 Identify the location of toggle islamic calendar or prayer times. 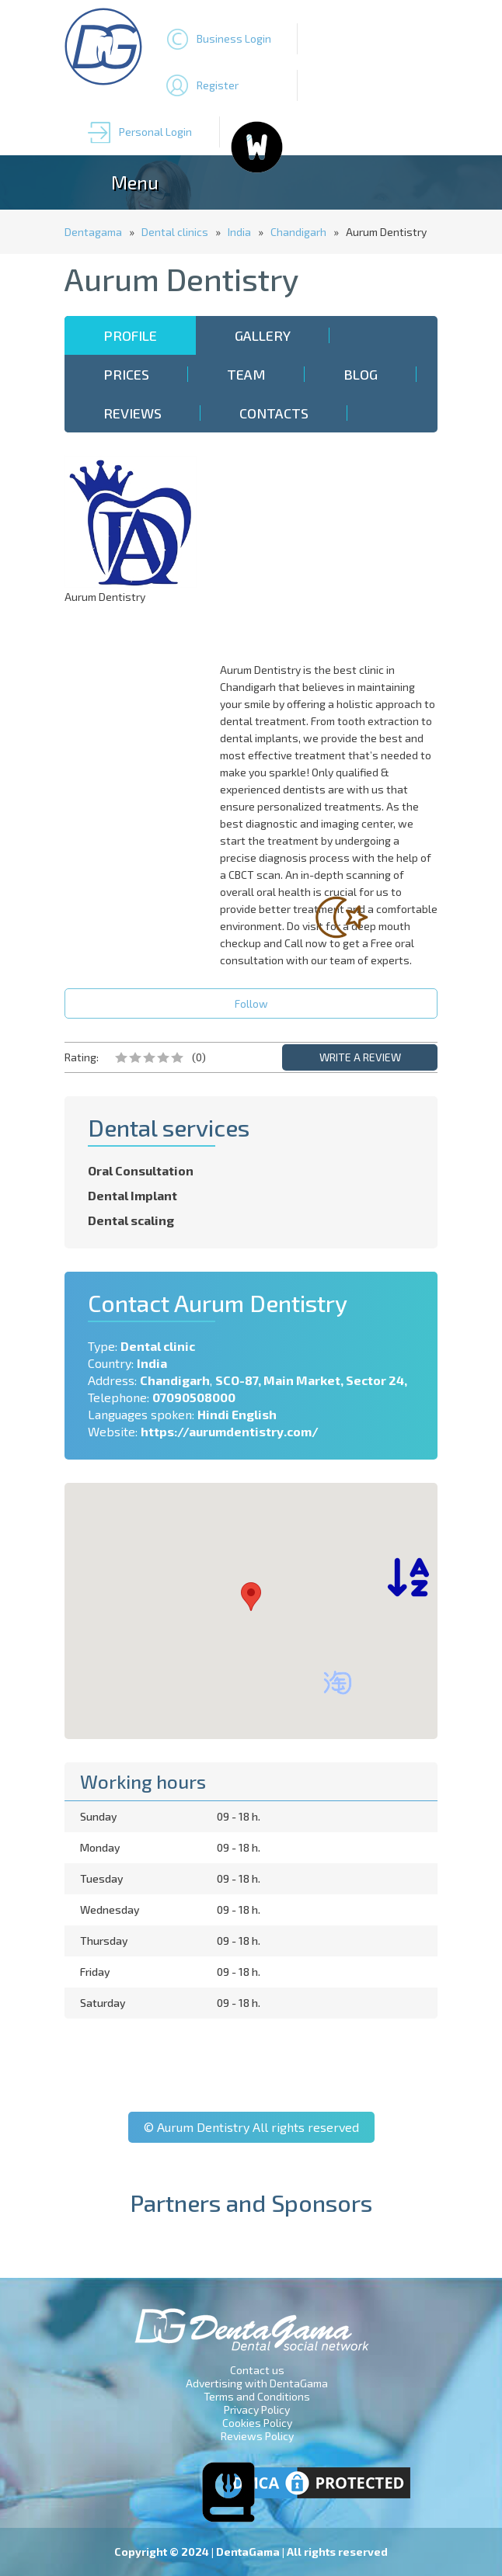
(340, 917).